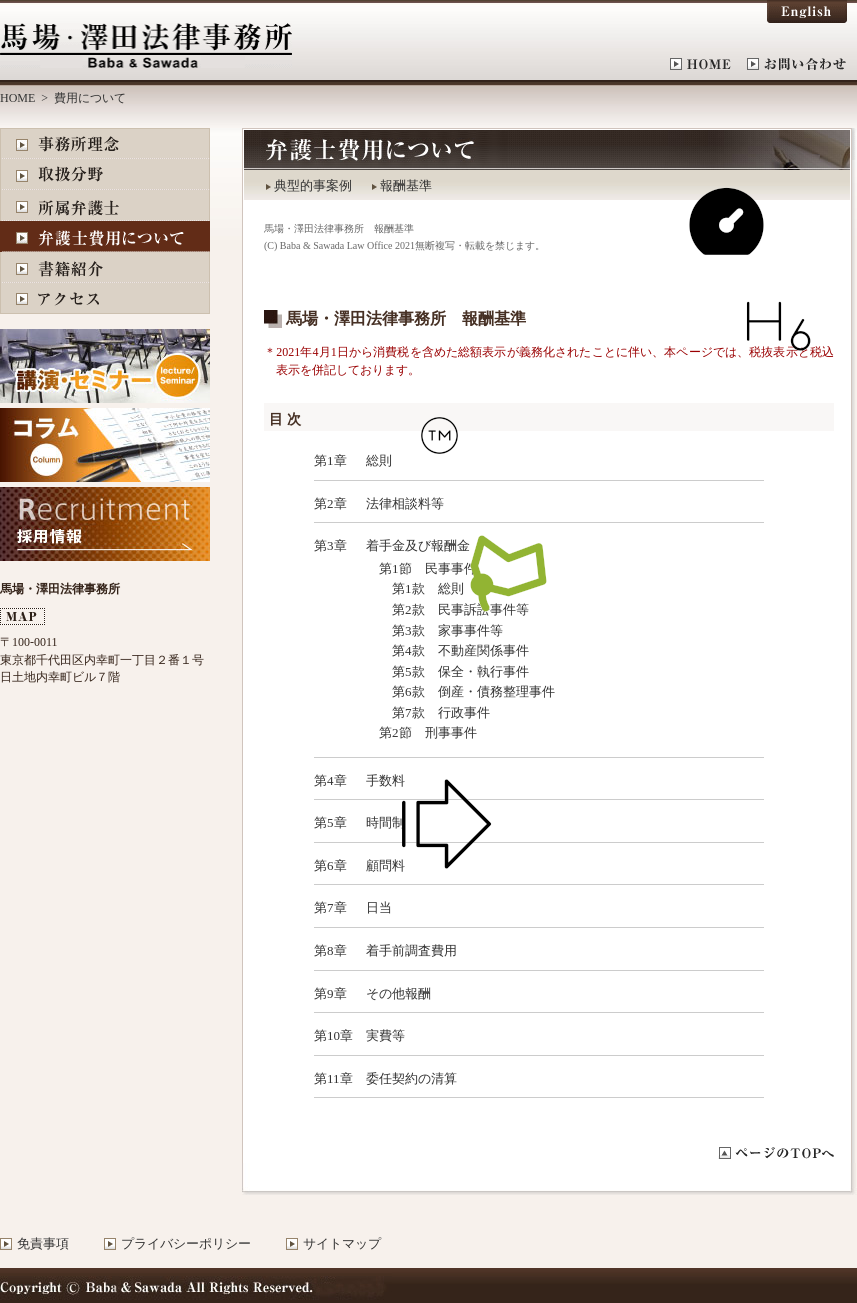 The height and width of the screenshot is (1303, 857). Describe the element at coordinates (443, 824) in the screenshot. I see `move item to the right` at that location.